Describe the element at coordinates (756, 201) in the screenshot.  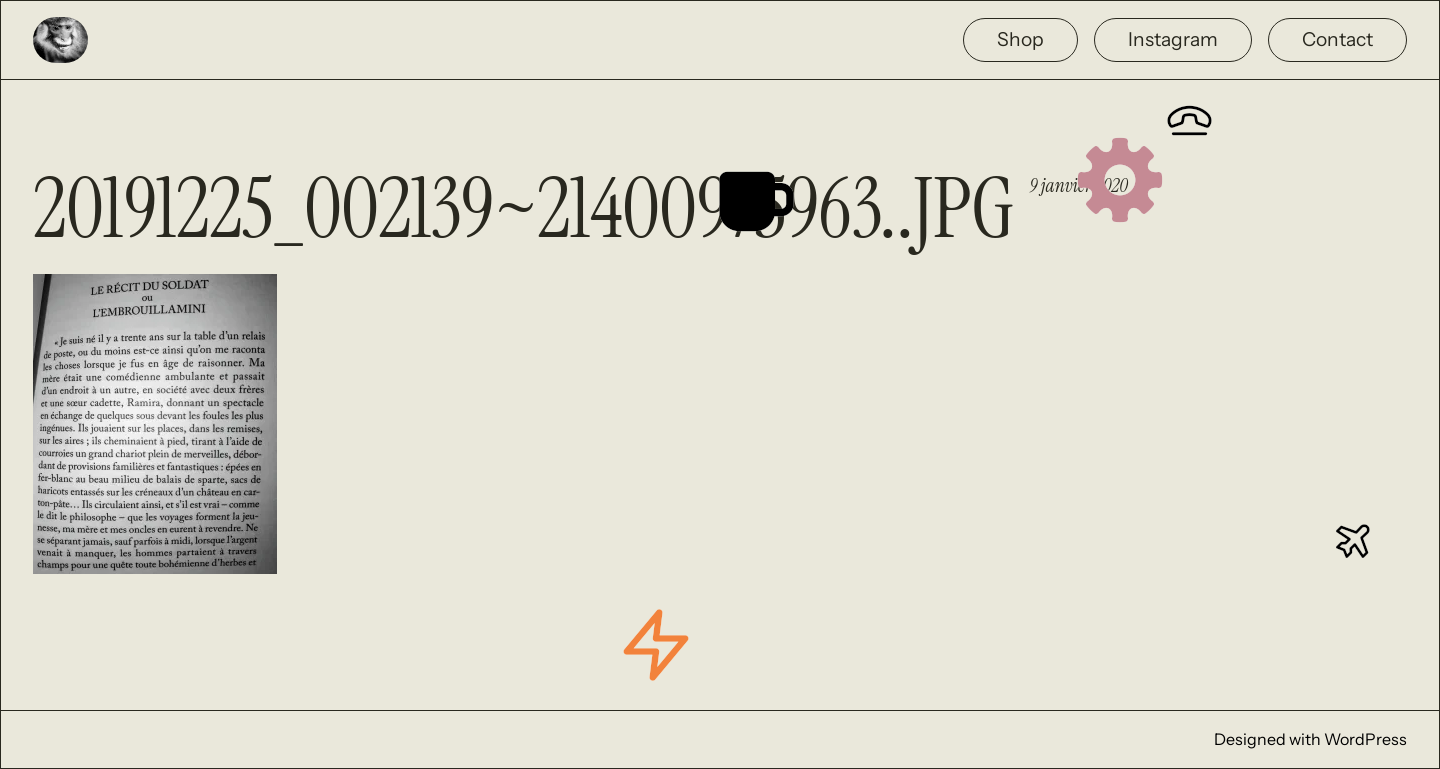
I see `access coffee break or break time features` at that location.